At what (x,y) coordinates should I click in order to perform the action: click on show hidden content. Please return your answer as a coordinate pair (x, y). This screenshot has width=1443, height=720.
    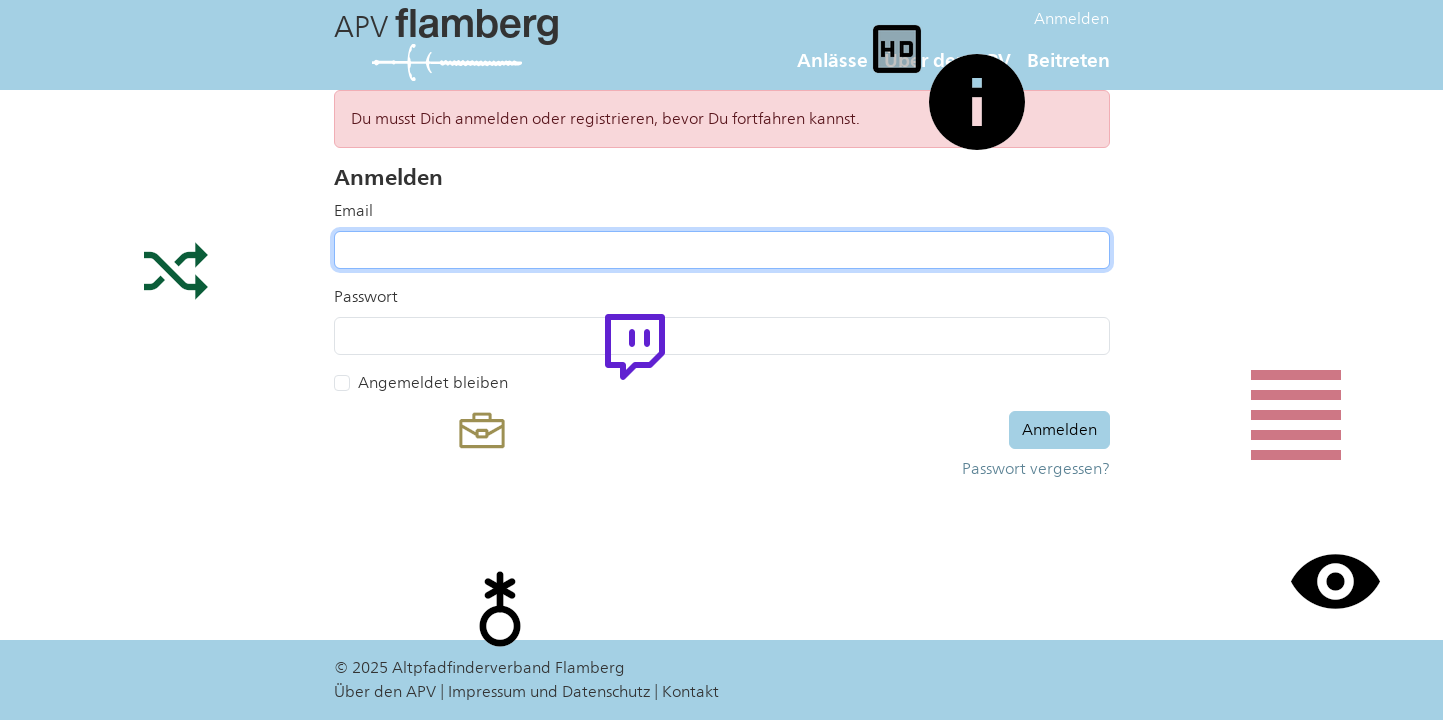
    Looking at the image, I should click on (1335, 581).